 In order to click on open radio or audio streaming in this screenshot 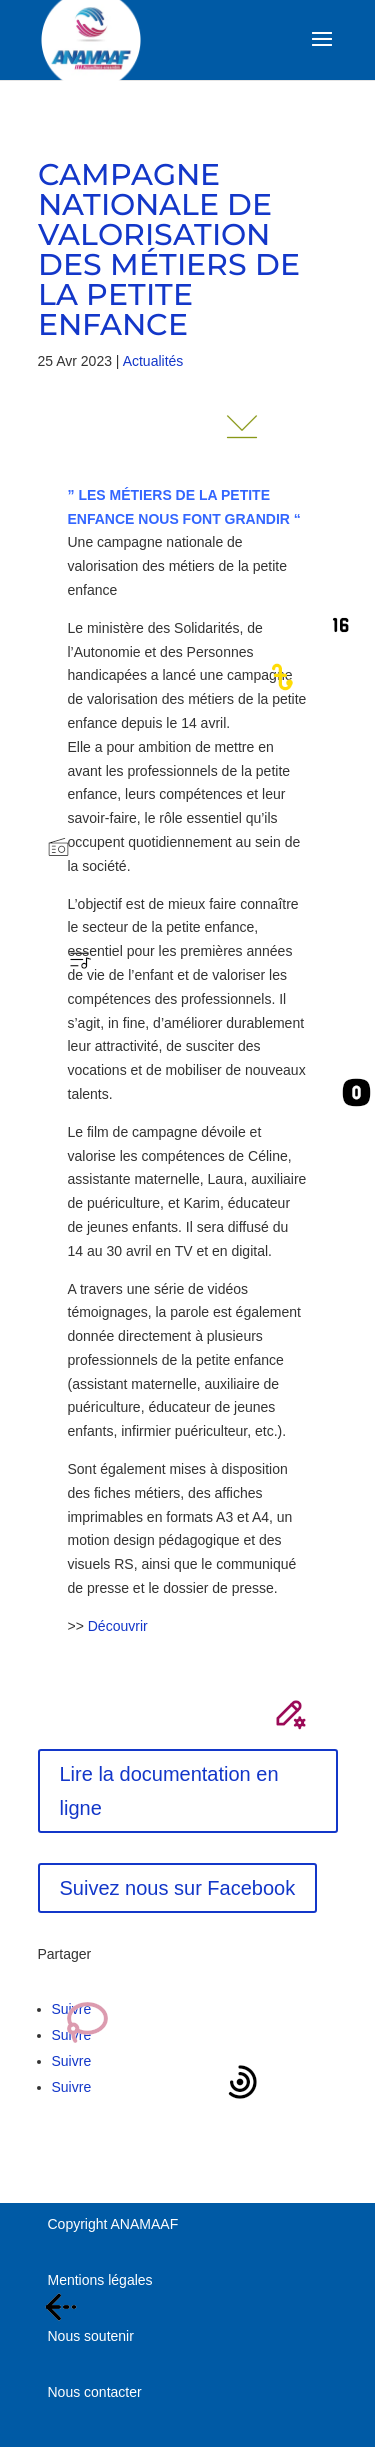, I will do `click(58, 848)`.